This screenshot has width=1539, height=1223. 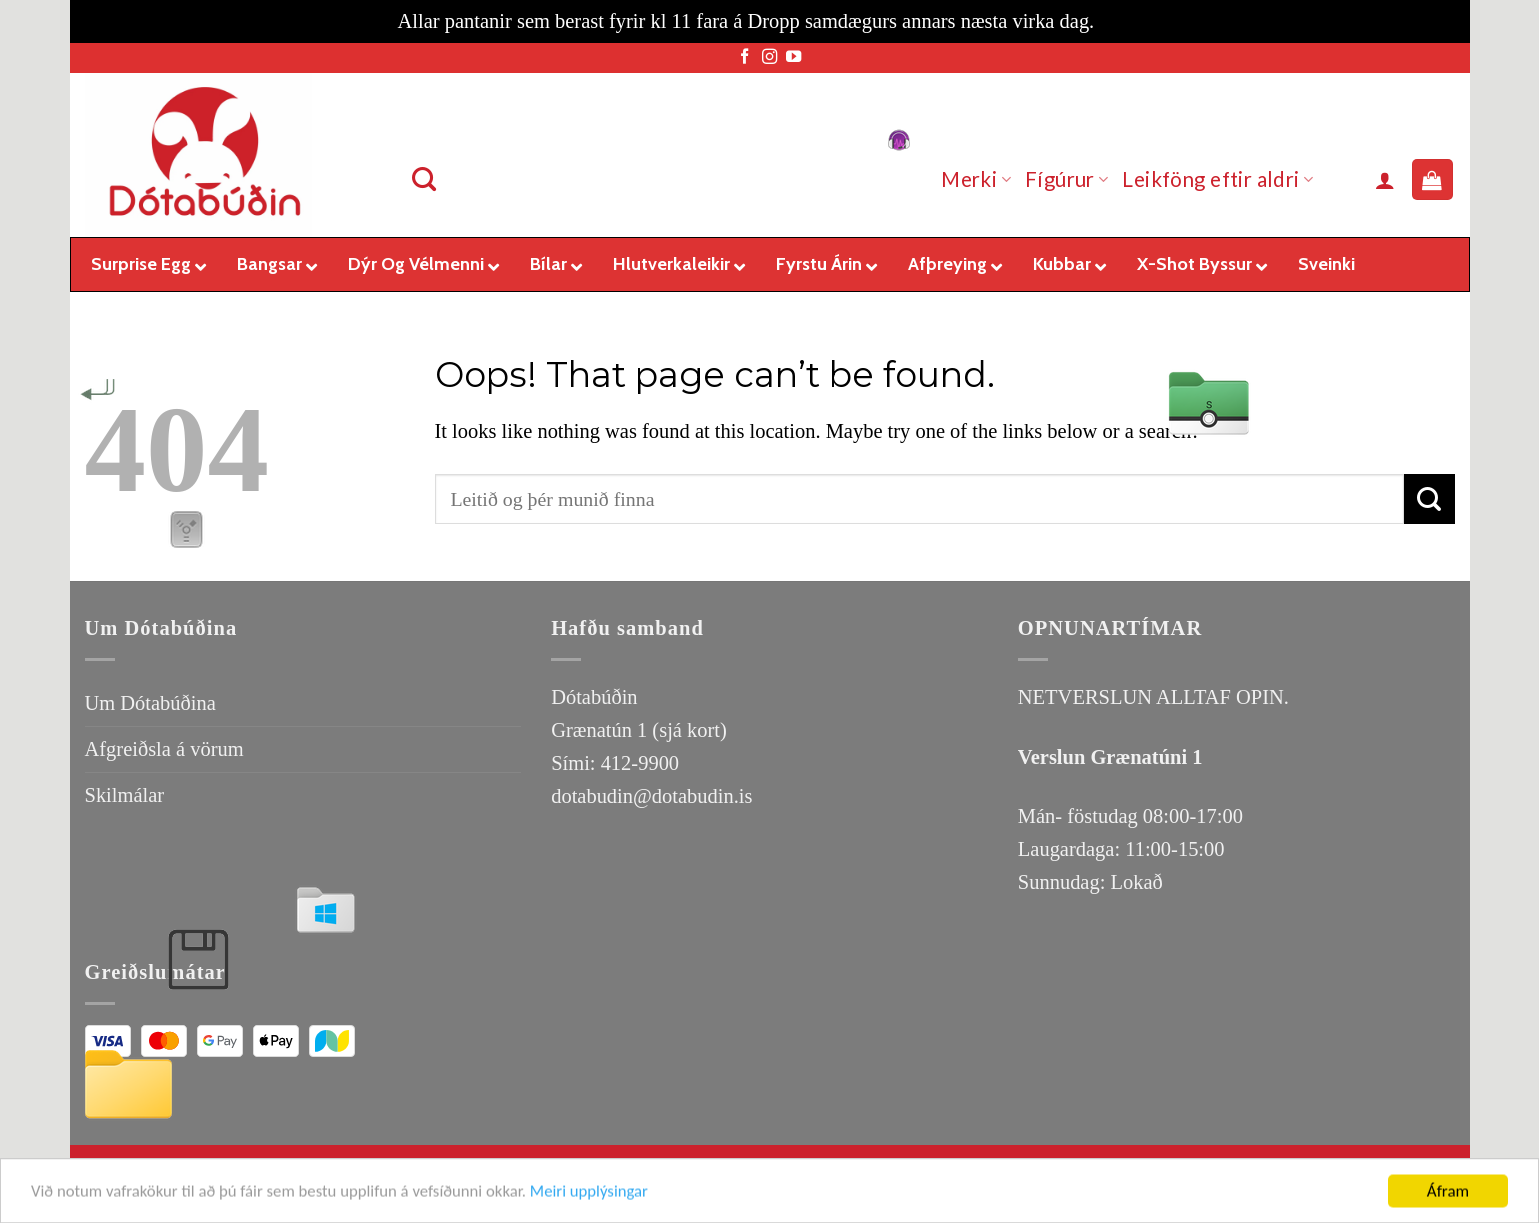 What do you see at coordinates (1208, 405) in the screenshot?
I see `folder containing Pokémon Safari Ball themed content` at bounding box center [1208, 405].